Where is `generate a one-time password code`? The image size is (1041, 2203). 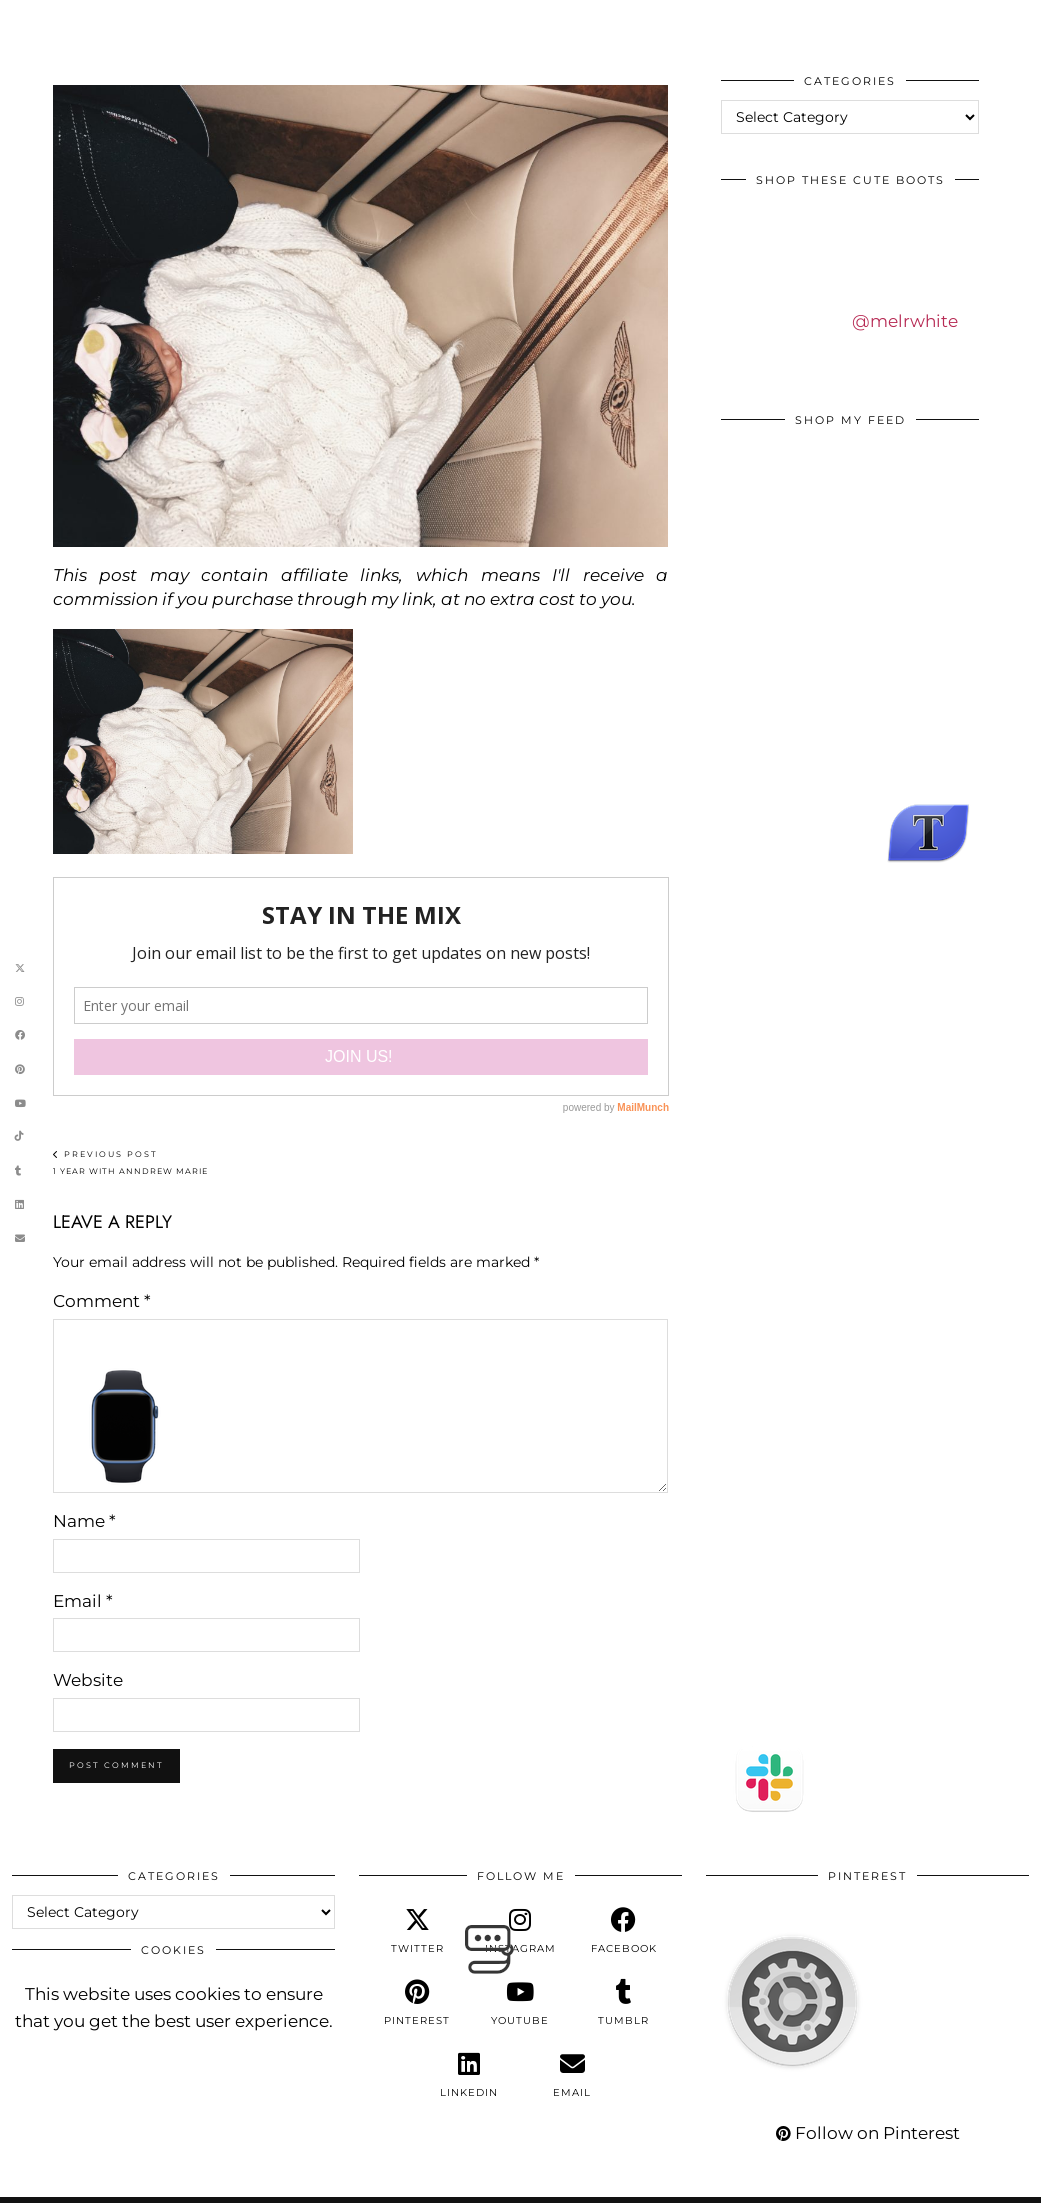
generate a one-time password code is located at coordinates (491, 1951).